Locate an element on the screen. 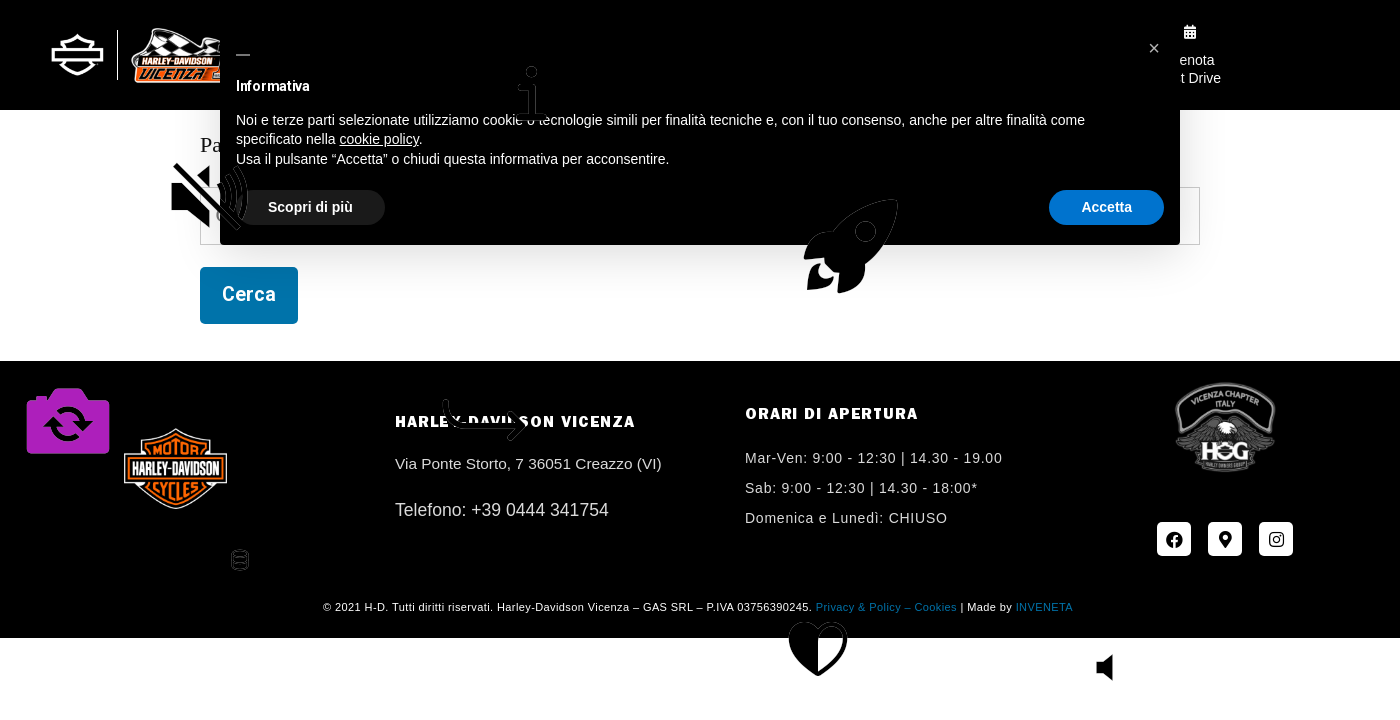 The image size is (1400, 720). access server settings is located at coordinates (240, 560).